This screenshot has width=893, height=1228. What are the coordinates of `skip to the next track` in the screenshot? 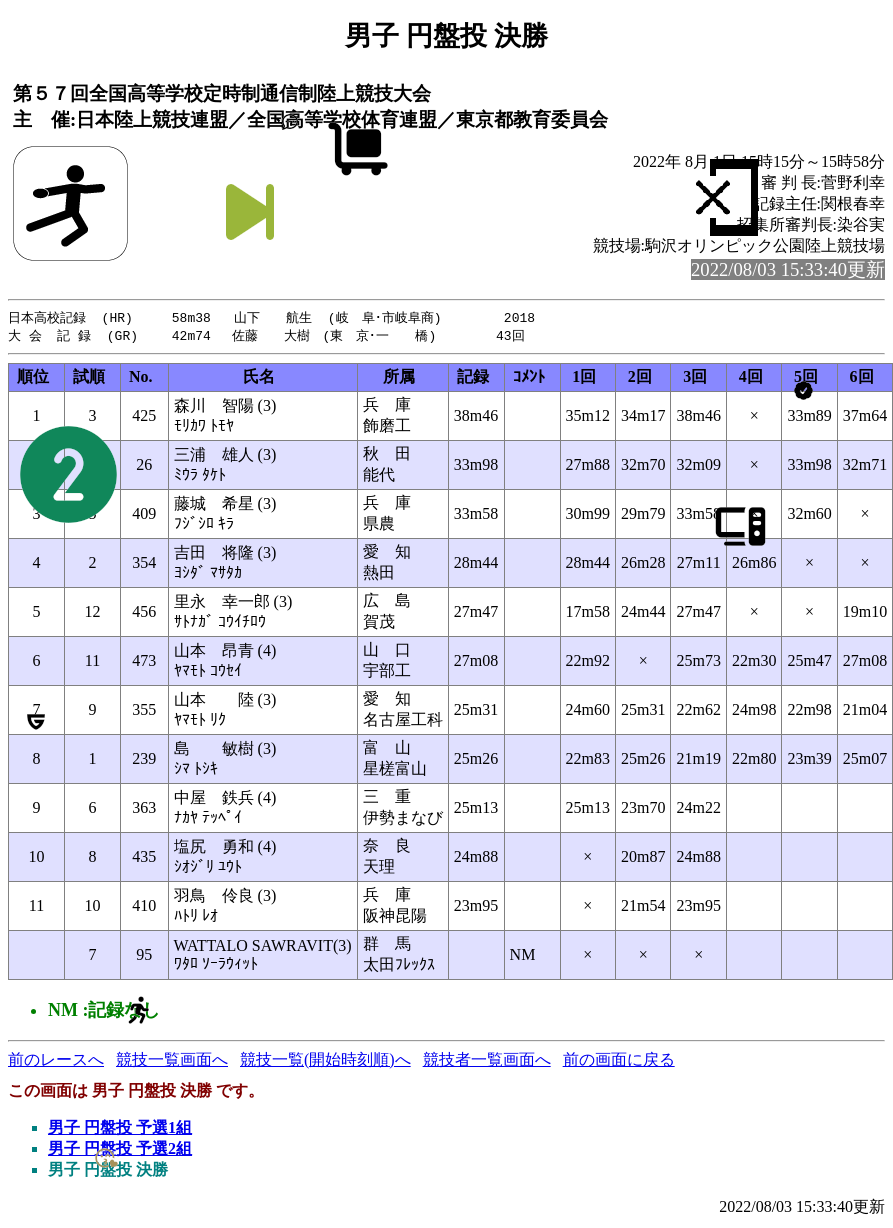 It's located at (250, 212).